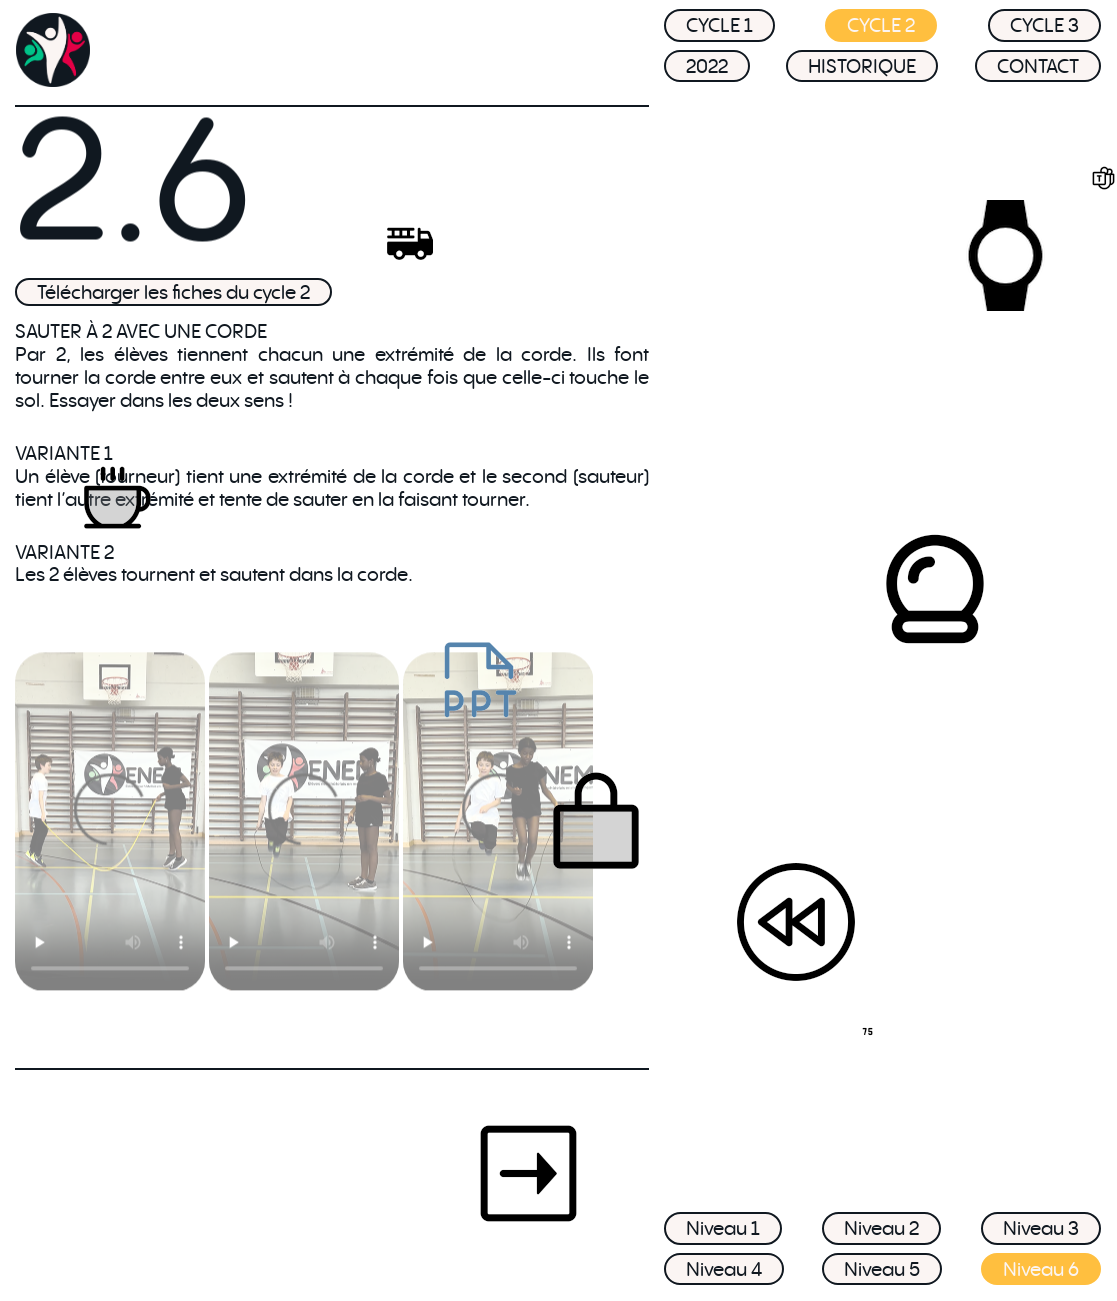 The height and width of the screenshot is (1301, 1117). What do you see at coordinates (796, 922) in the screenshot?
I see `rewind or skip backward in media playback` at bounding box center [796, 922].